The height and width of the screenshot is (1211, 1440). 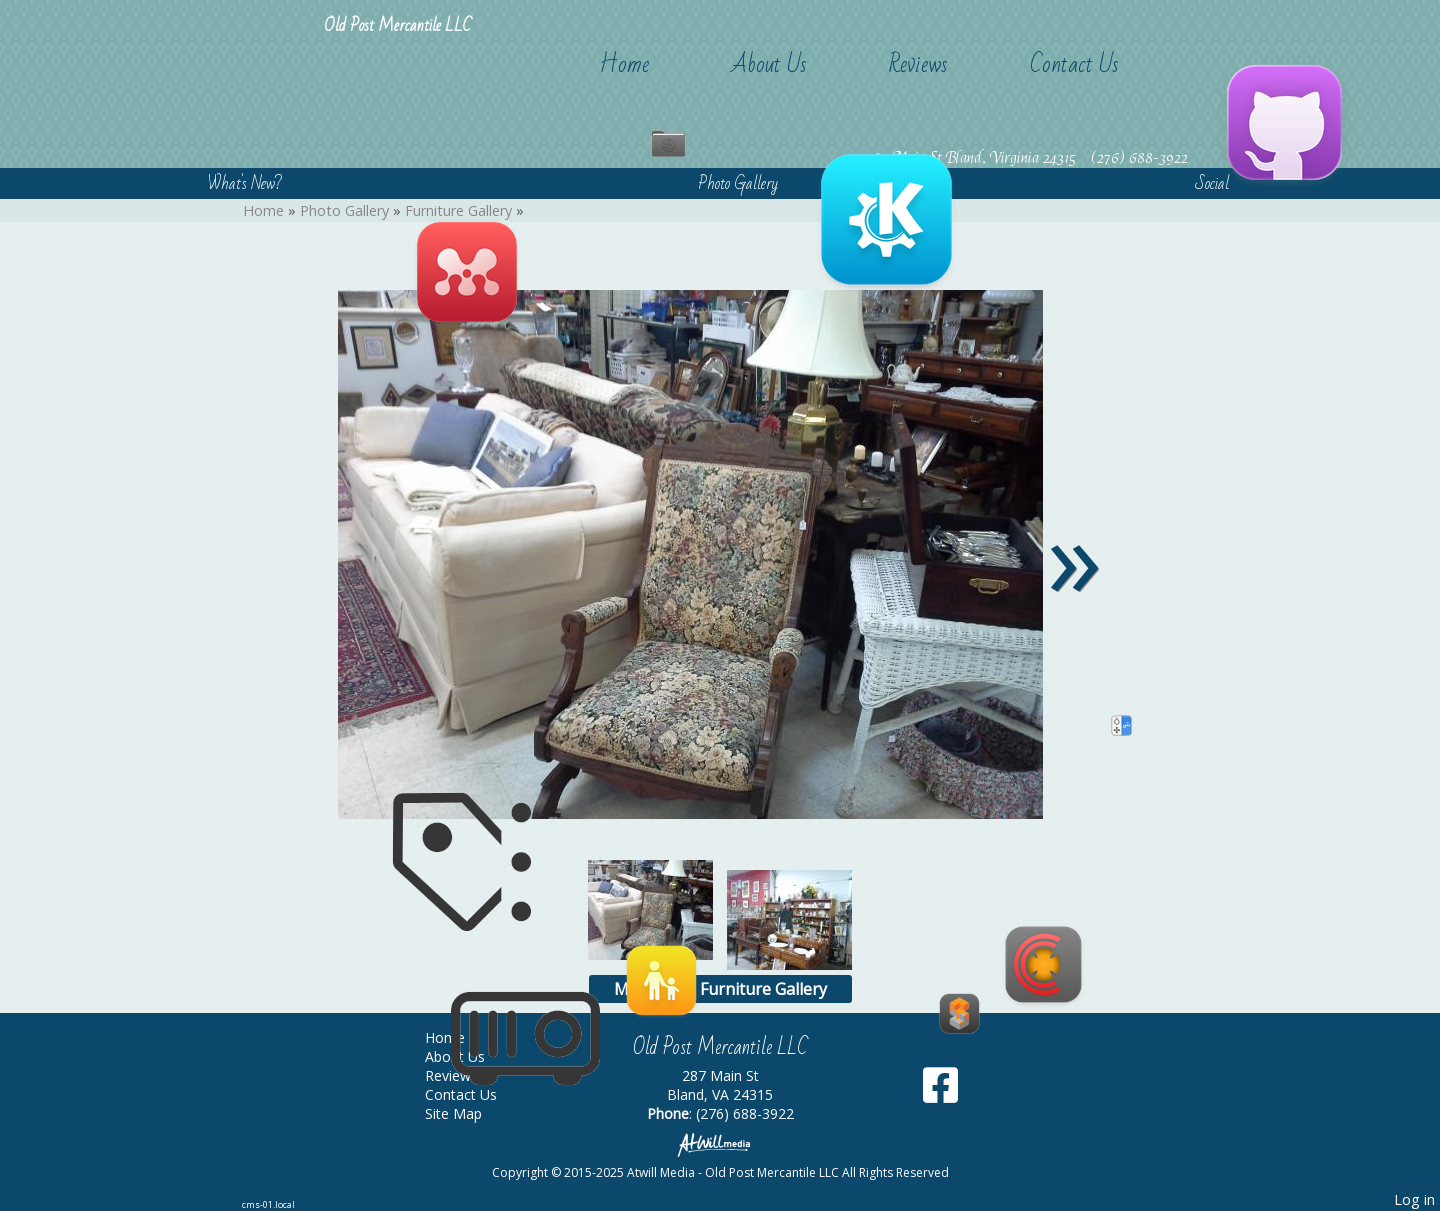 What do you see at coordinates (886, 219) in the screenshot?
I see `launch kde desktop environment settings` at bounding box center [886, 219].